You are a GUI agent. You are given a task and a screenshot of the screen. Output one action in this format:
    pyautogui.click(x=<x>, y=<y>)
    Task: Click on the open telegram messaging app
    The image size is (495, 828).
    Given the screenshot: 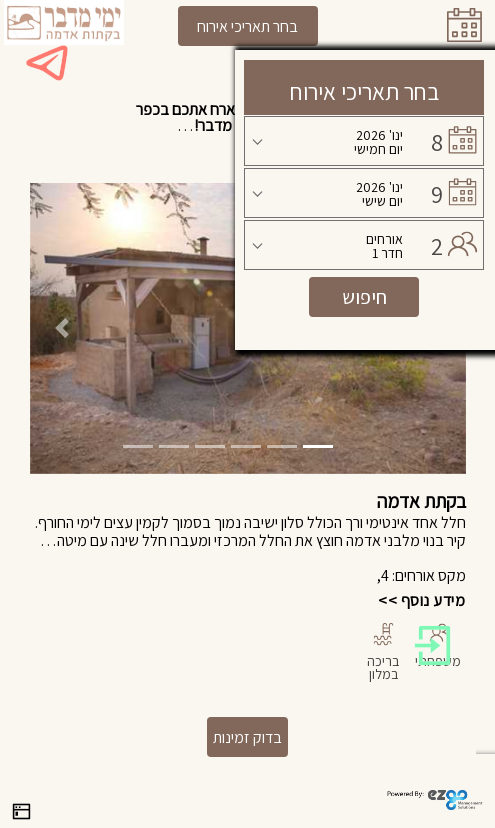 What is the action you would take?
    pyautogui.click(x=50, y=61)
    